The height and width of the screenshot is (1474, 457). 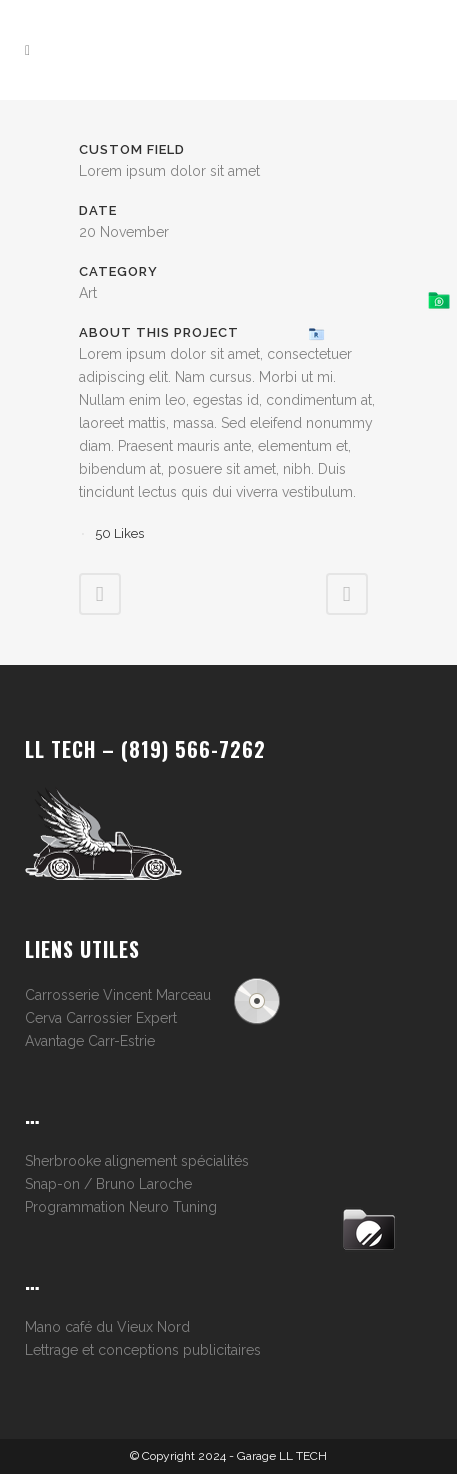 What do you see at coordinates (439, 301) in the screenshot?
I see `folder containing whatsapp business files and data` at bounding box center [439, 301].